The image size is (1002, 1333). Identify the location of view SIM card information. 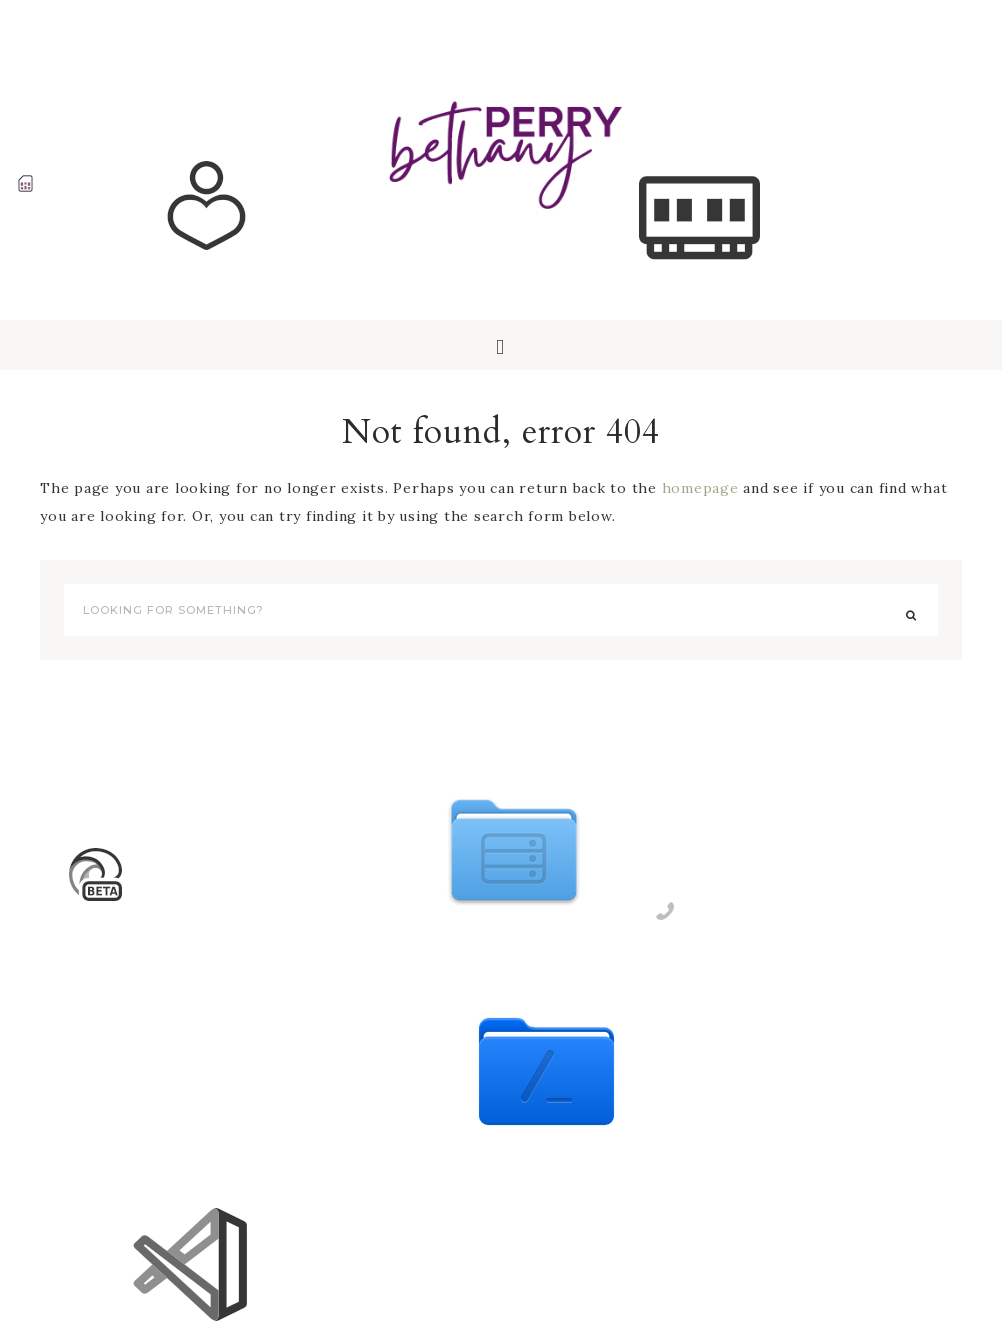
(25, 183).